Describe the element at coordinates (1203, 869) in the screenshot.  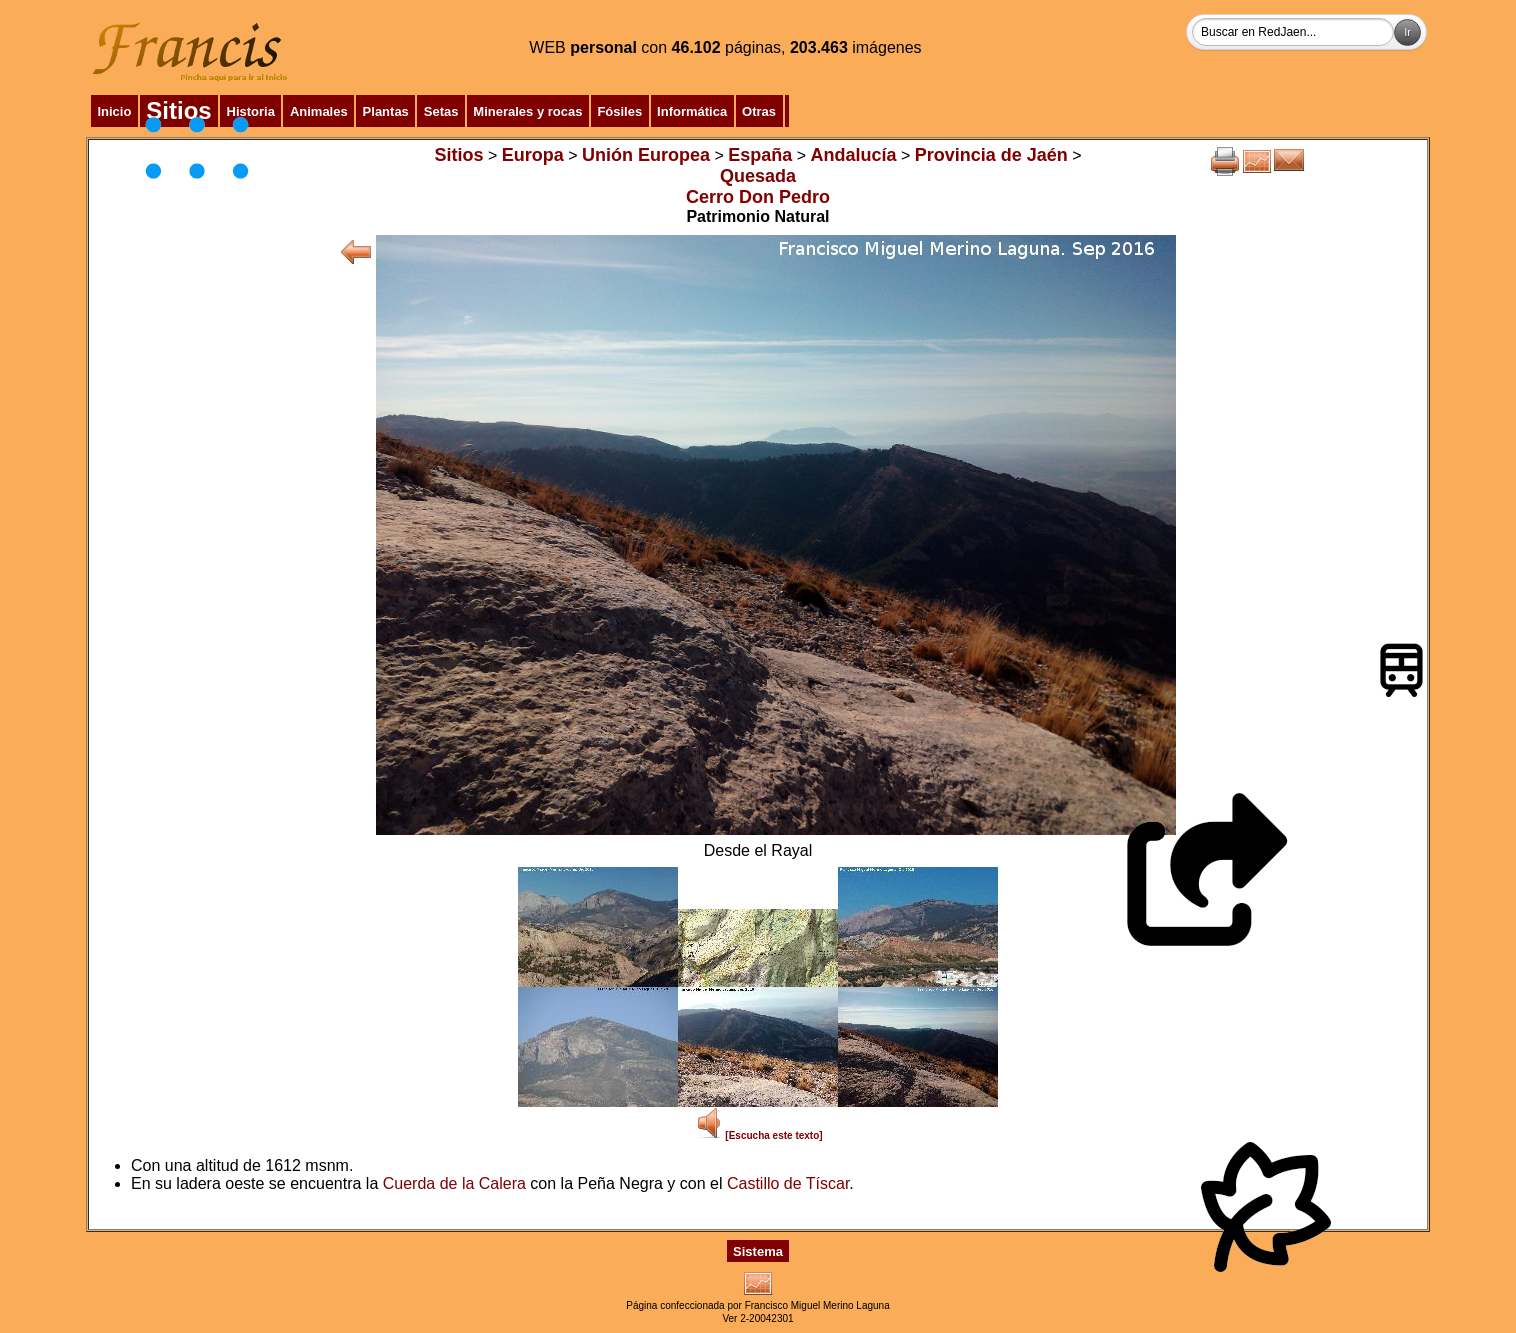
I see `share content to another app or platform` at that location.